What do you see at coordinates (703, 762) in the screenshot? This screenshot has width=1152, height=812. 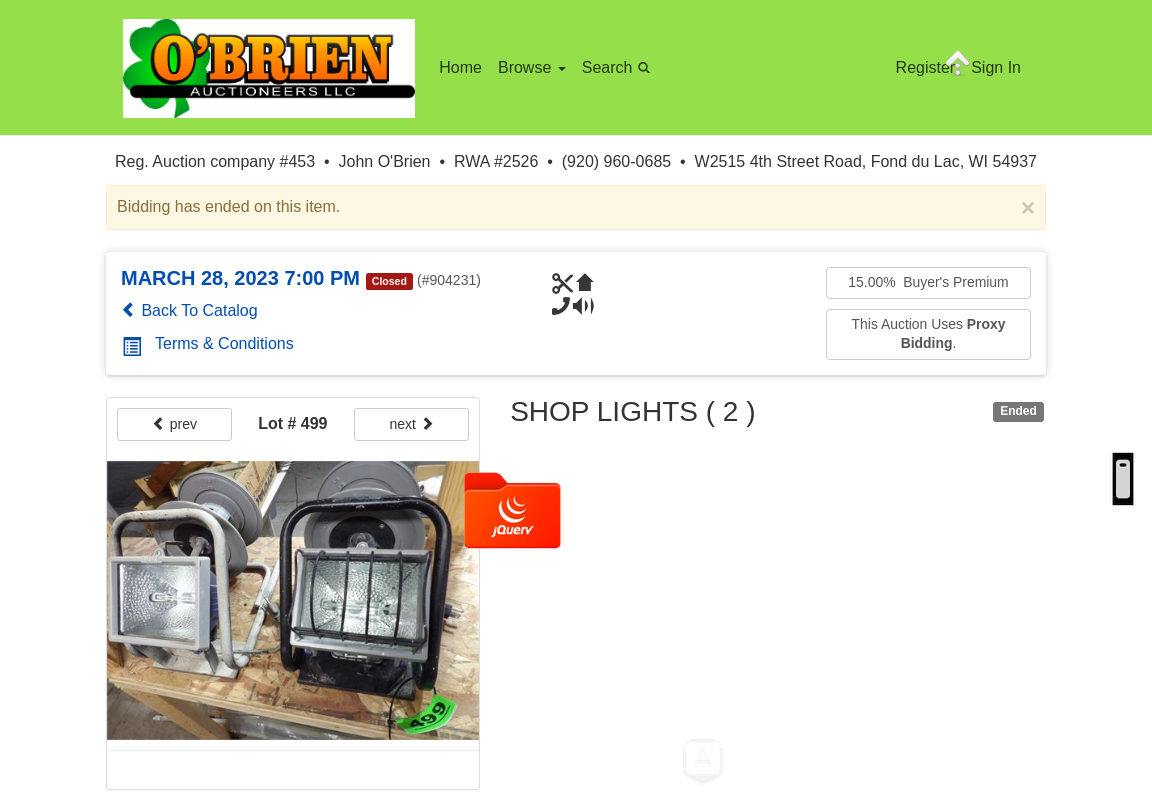 I see `indicates caps lock is currently enabled` at bounding box center [703, 762].